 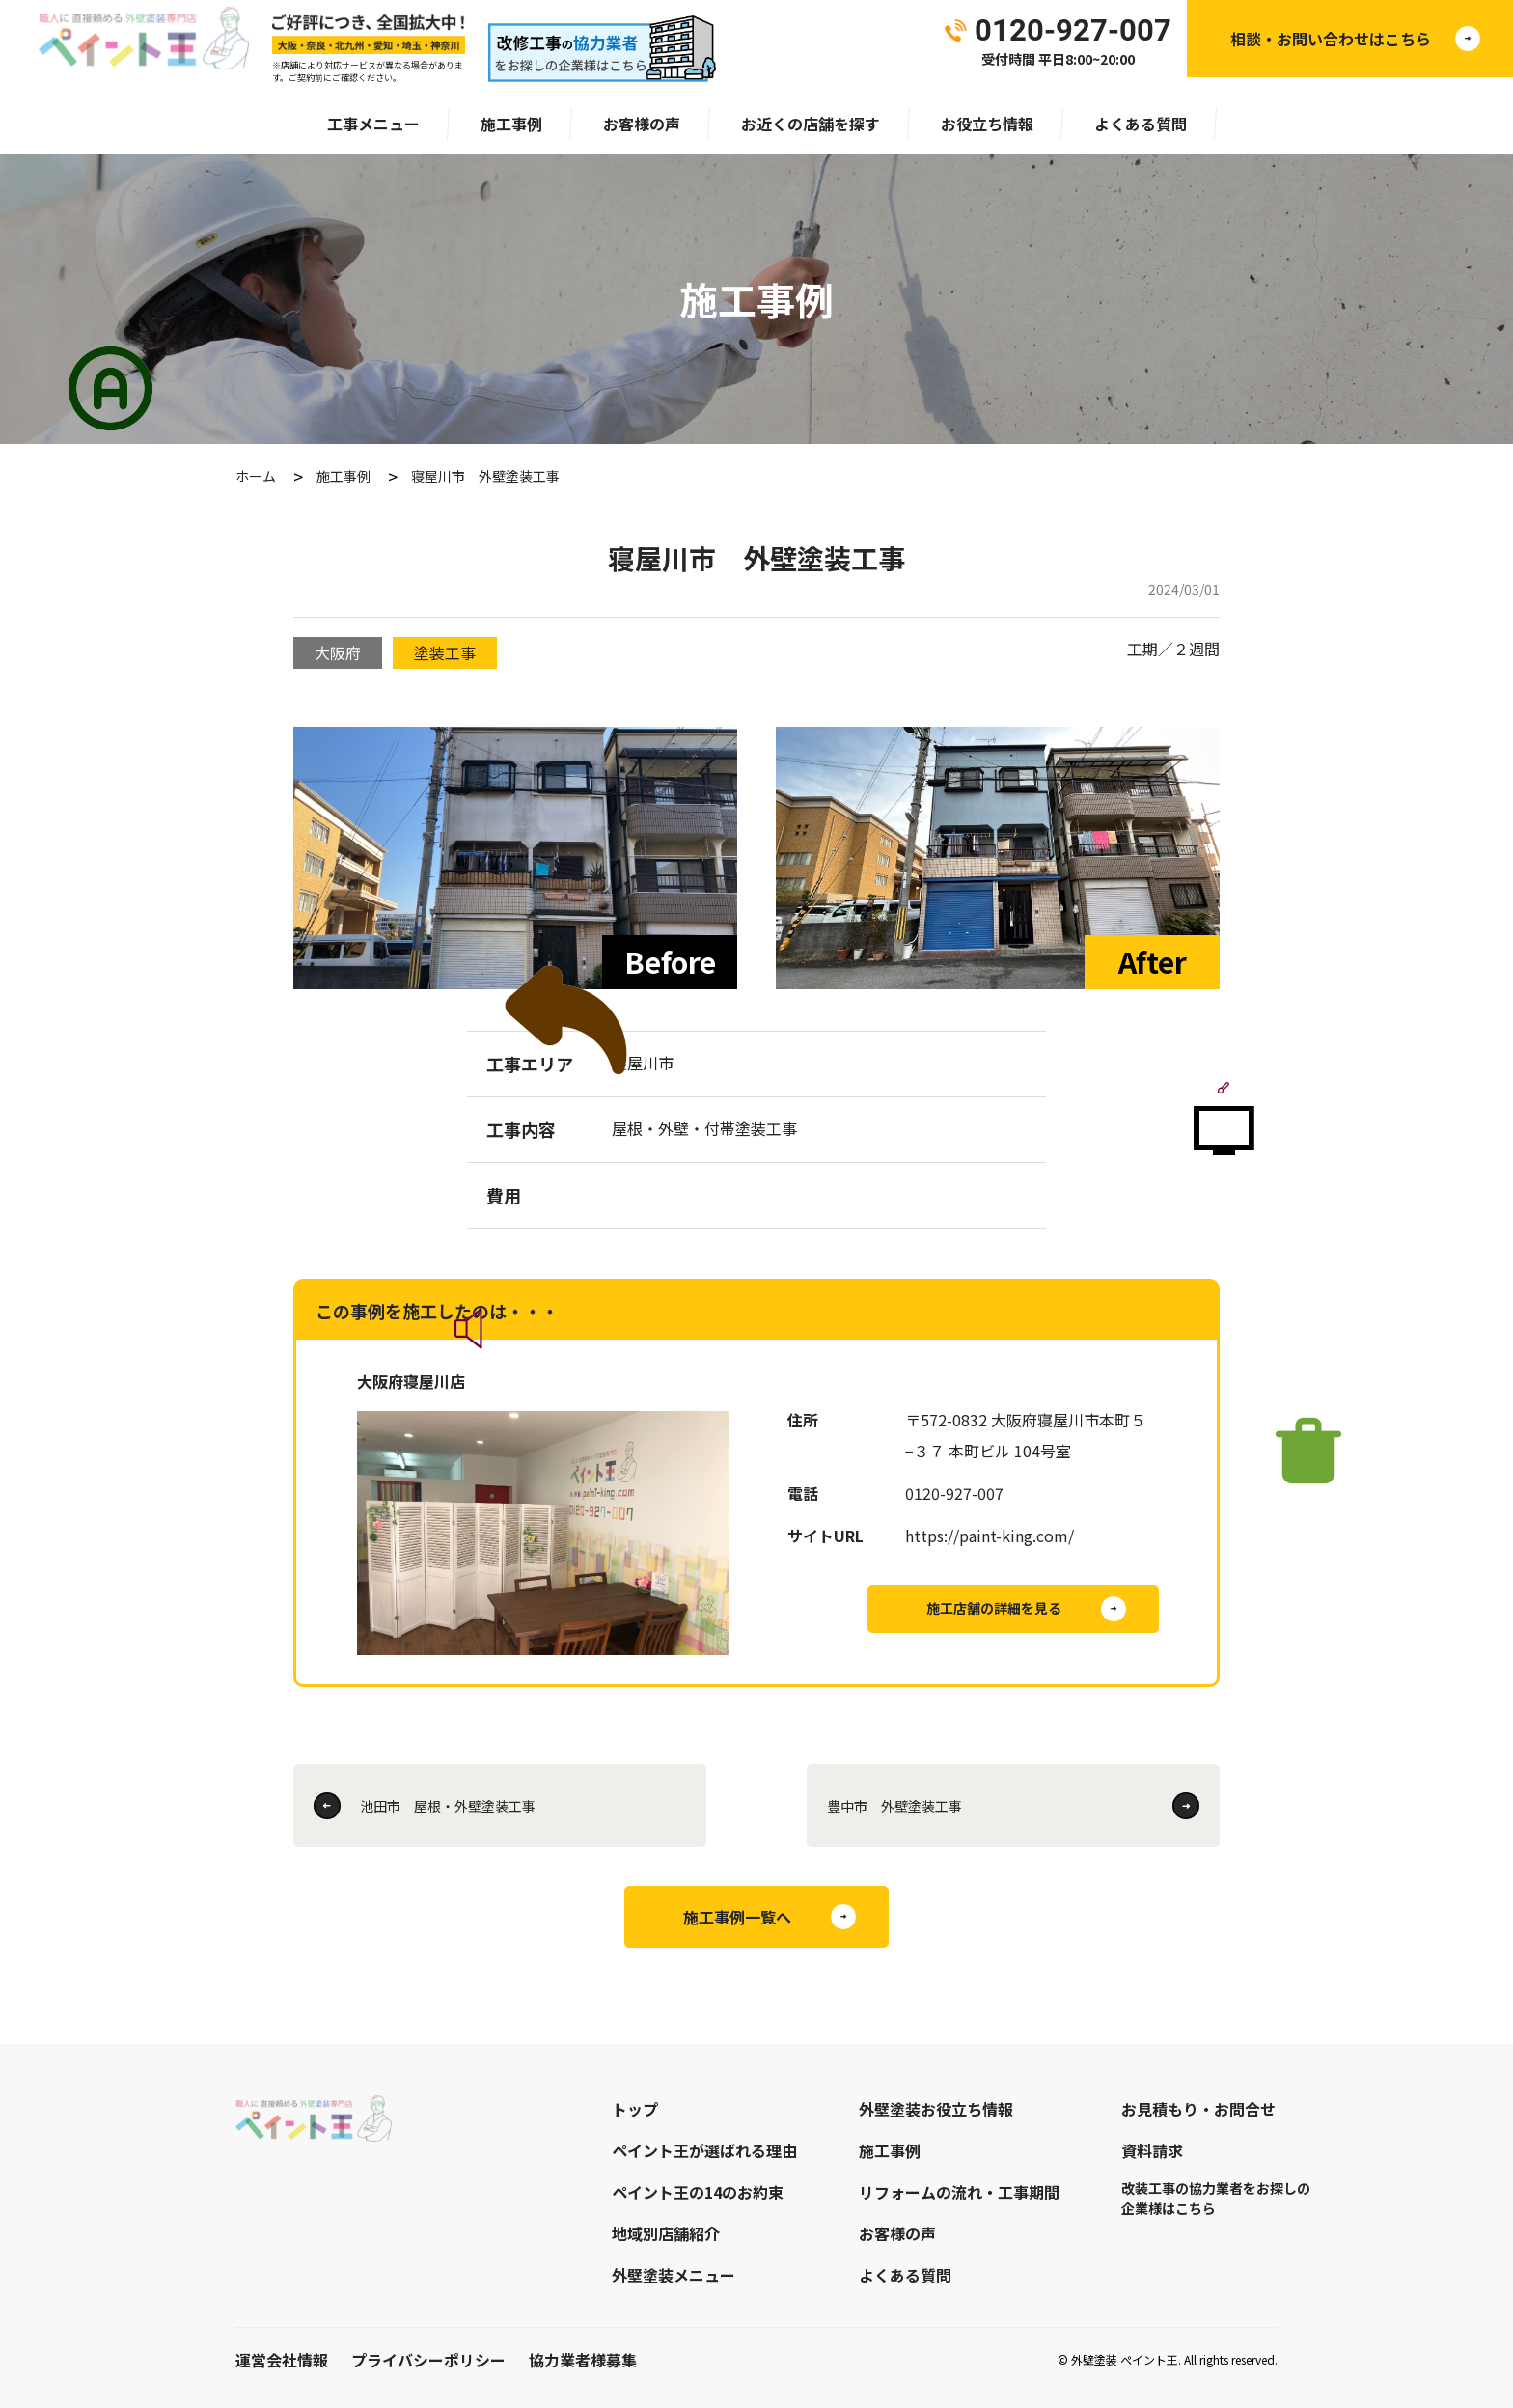 What do you see at coordinates (1224, 1088) in the screenshot?
I see `access drawing or painting tools` at bounding box center [1224, 1088].